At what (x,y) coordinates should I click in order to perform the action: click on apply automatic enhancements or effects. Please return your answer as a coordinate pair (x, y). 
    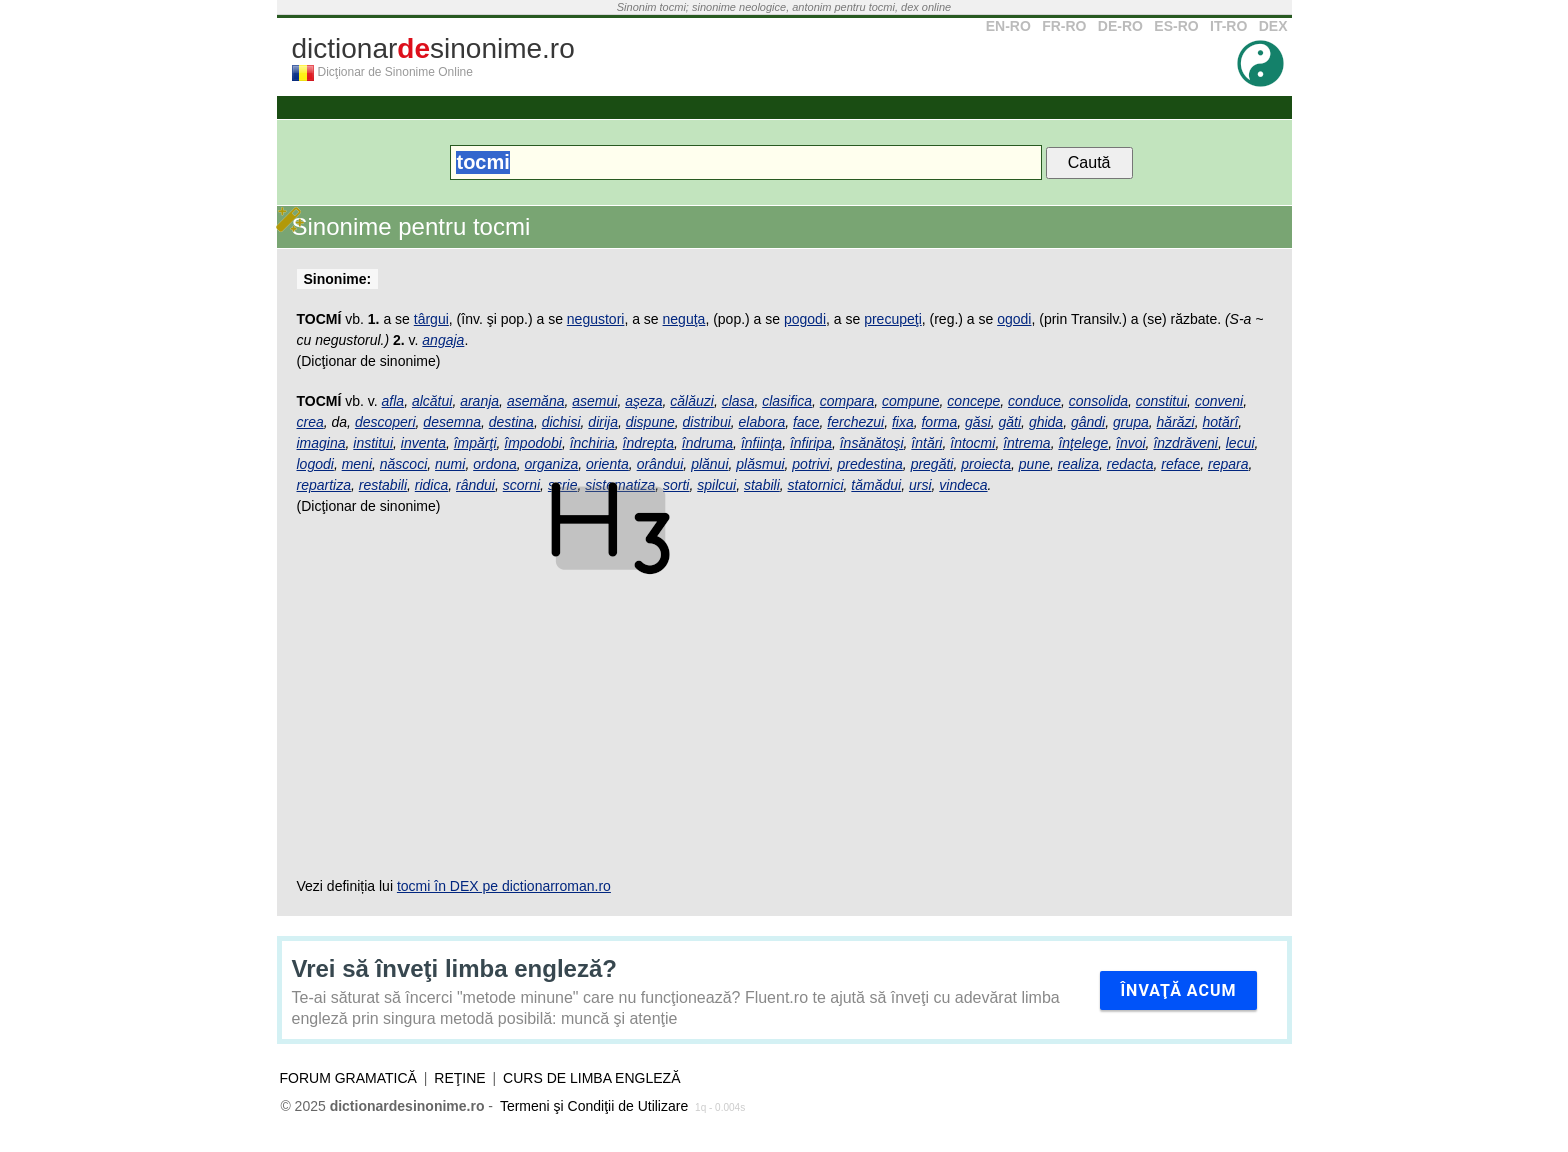
    Looking at the image, I should click on (288, 219).